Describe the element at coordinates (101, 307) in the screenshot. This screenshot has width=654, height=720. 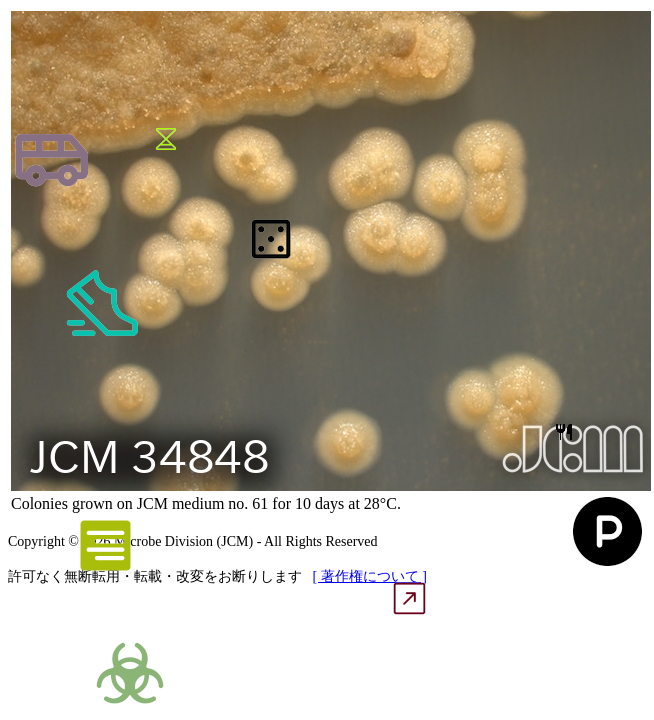
I see `start a running or fitness activity` at that location.